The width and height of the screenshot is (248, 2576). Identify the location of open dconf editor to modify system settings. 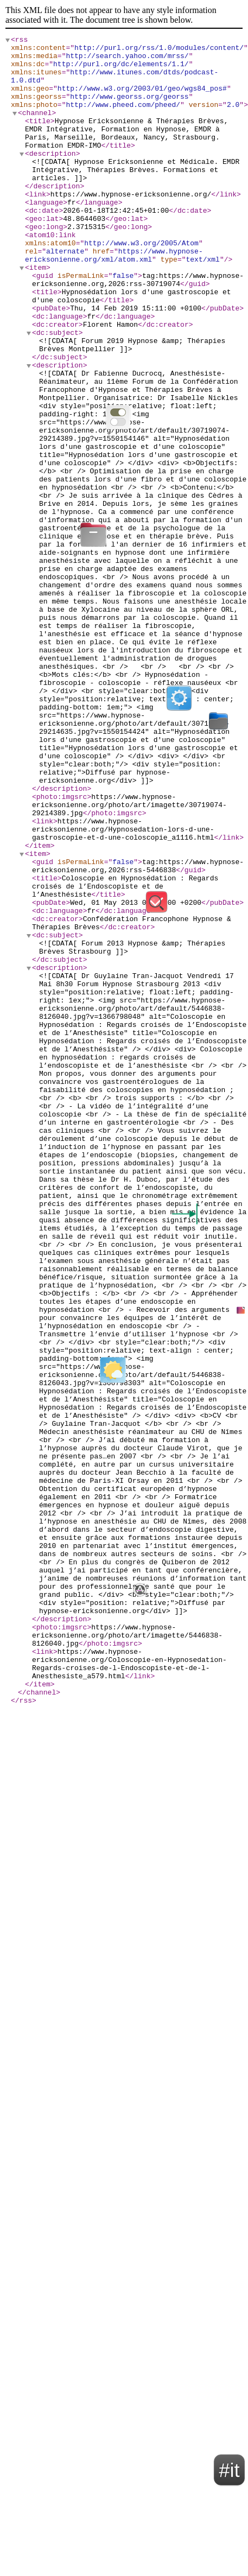
(156, 902).